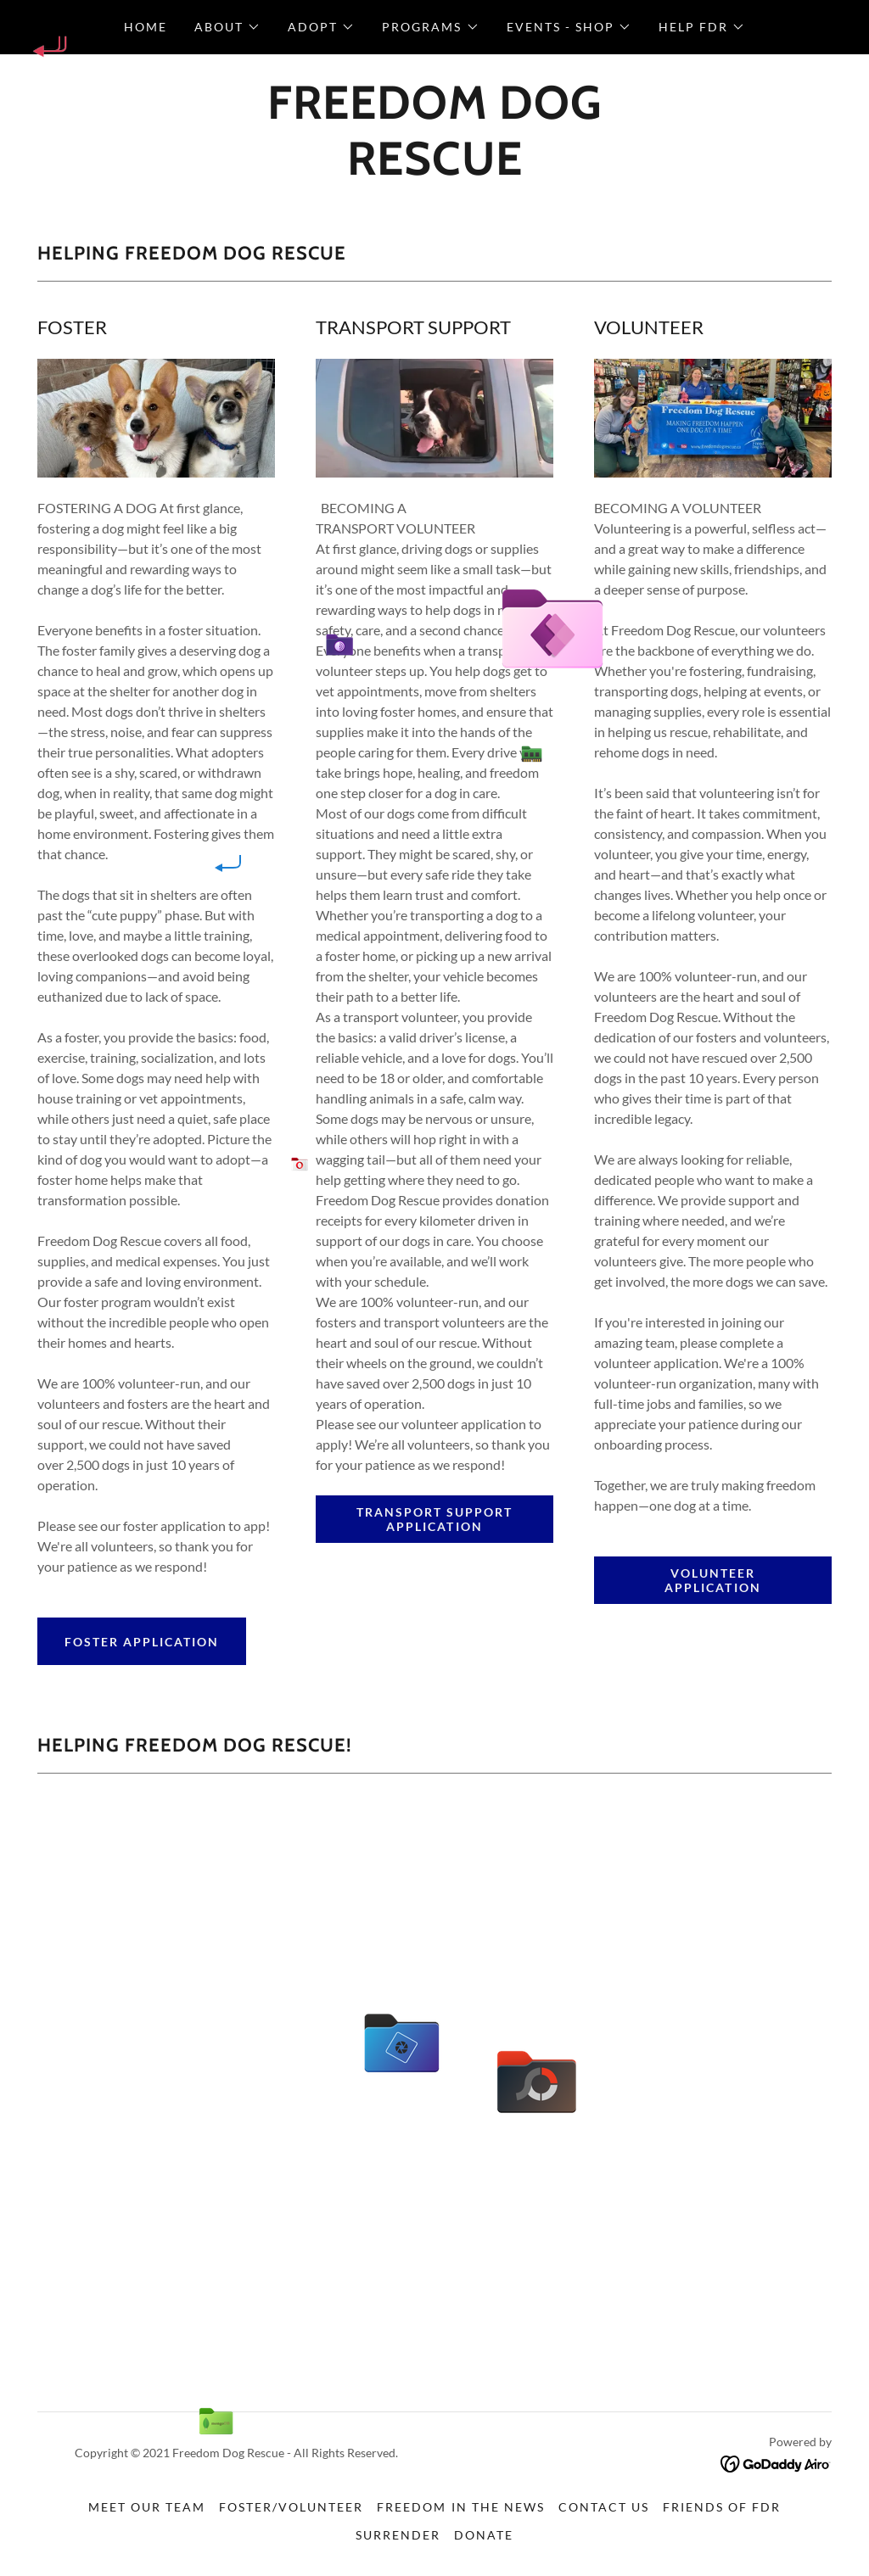  Describe the element at coordinates (536, 2084) in the screenshot. I see `open photoscape application folder` at that location.